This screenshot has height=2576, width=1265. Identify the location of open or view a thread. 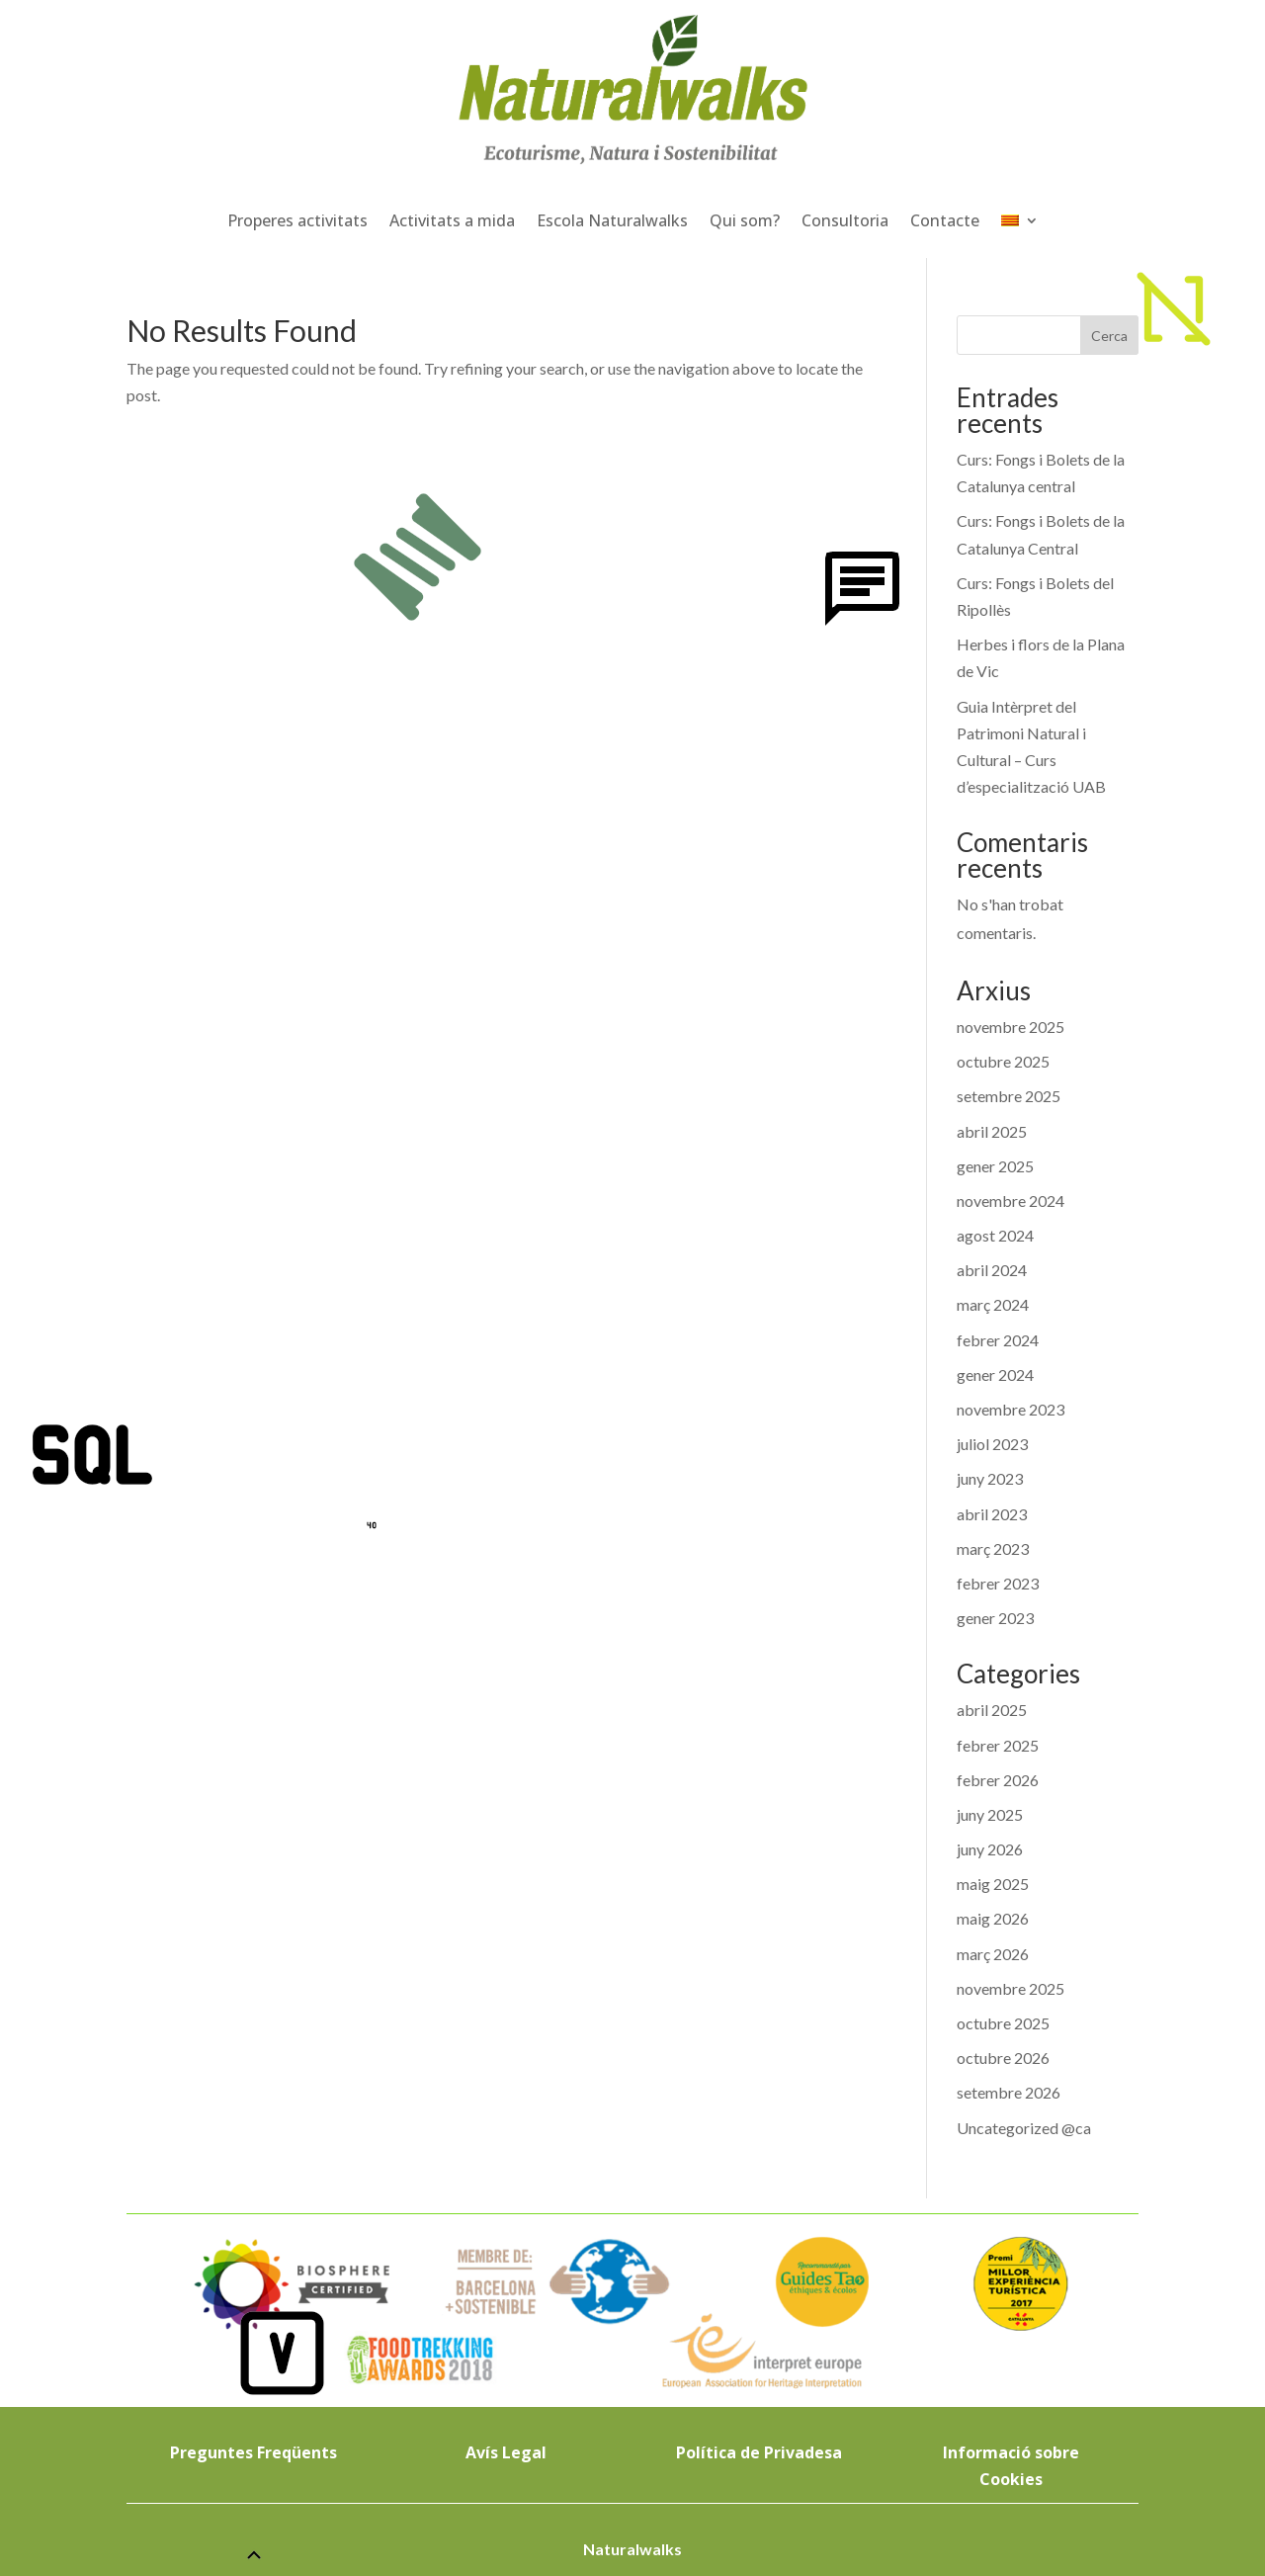
(417, 557).